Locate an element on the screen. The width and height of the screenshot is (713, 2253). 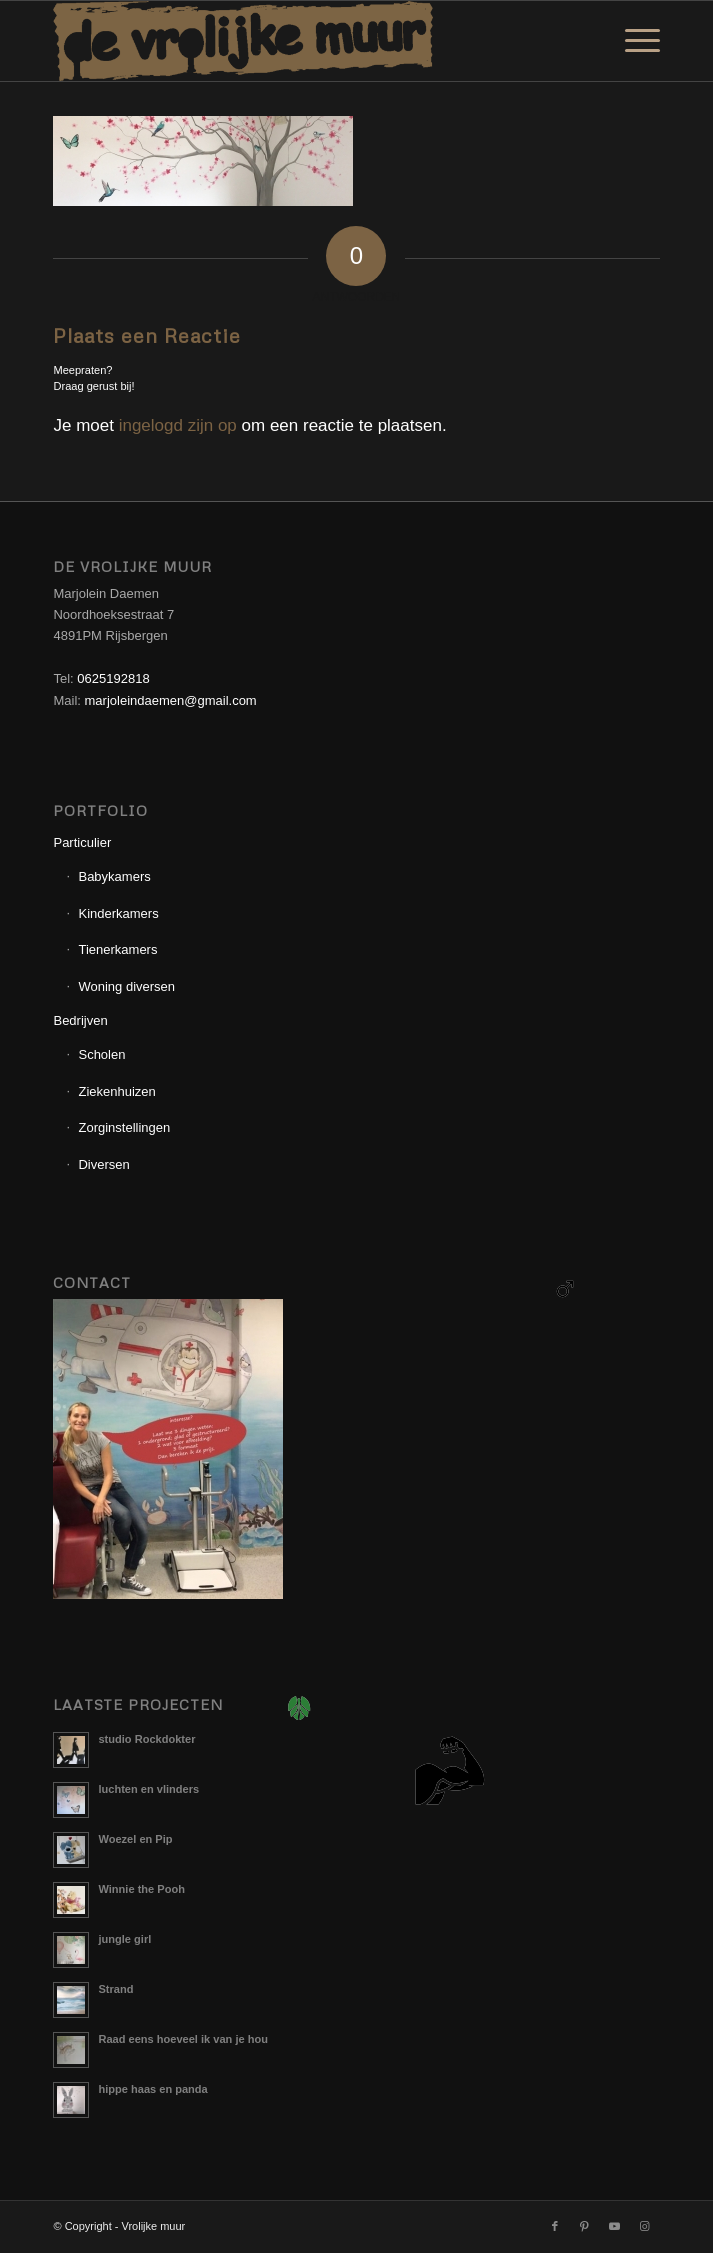
indicates male gender option is located at coordinates (565, 1289).